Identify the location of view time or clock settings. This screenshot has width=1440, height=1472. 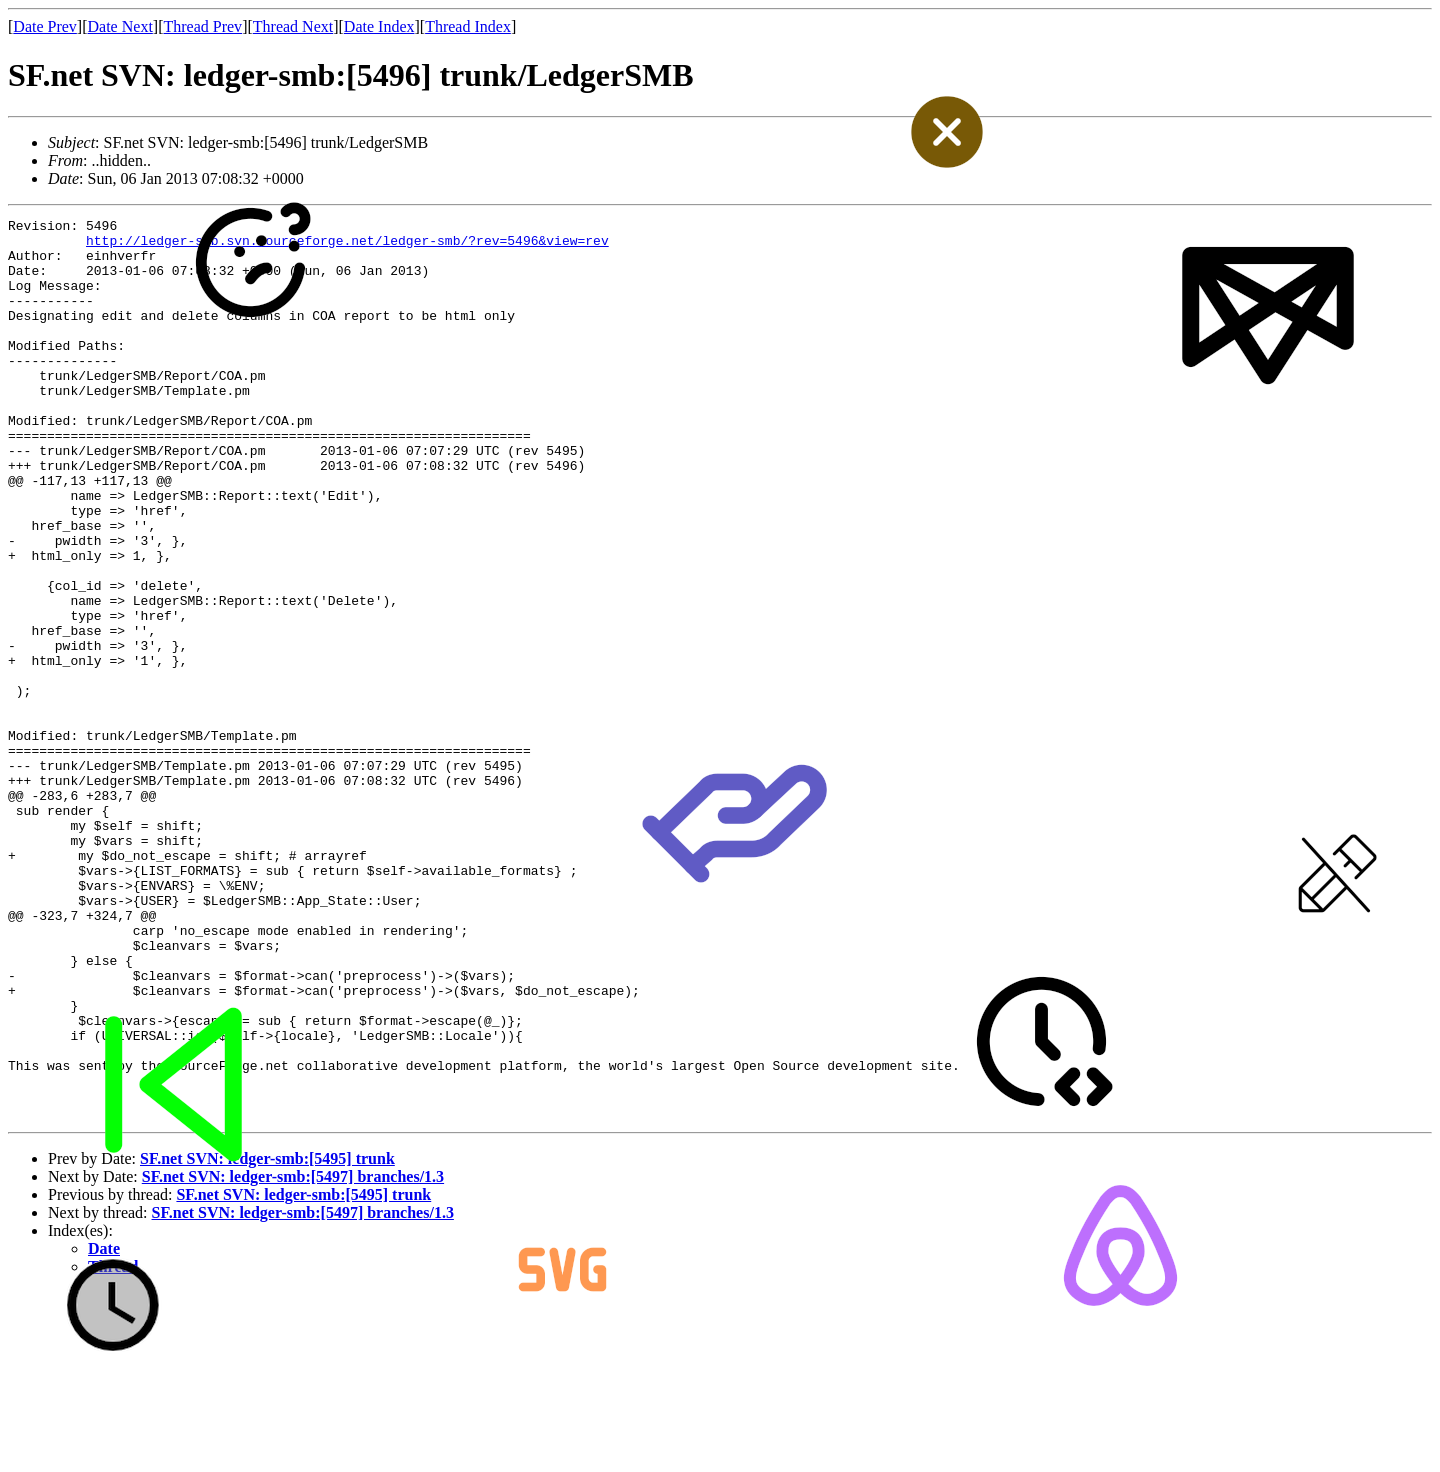
(113, 1305).